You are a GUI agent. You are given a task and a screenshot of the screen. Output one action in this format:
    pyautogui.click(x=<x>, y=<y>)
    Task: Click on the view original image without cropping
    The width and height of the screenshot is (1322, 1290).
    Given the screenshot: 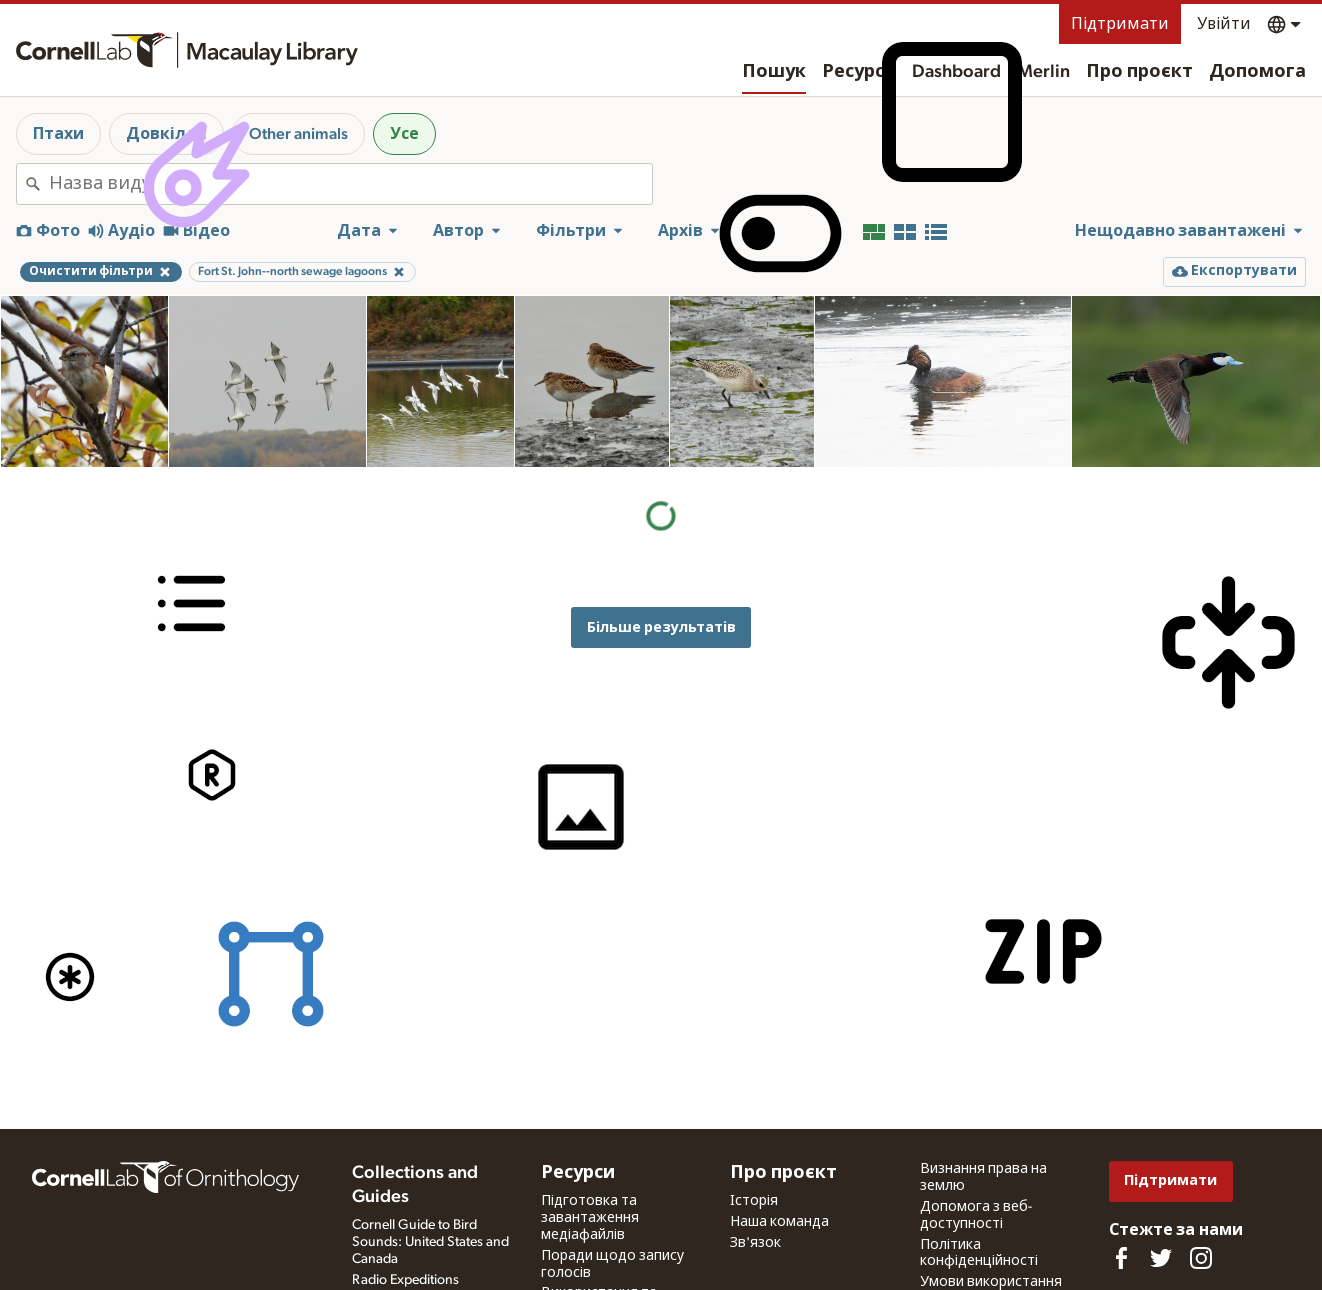 What is the action you would take?
    pyautogui.click(x=581, y=807)
    